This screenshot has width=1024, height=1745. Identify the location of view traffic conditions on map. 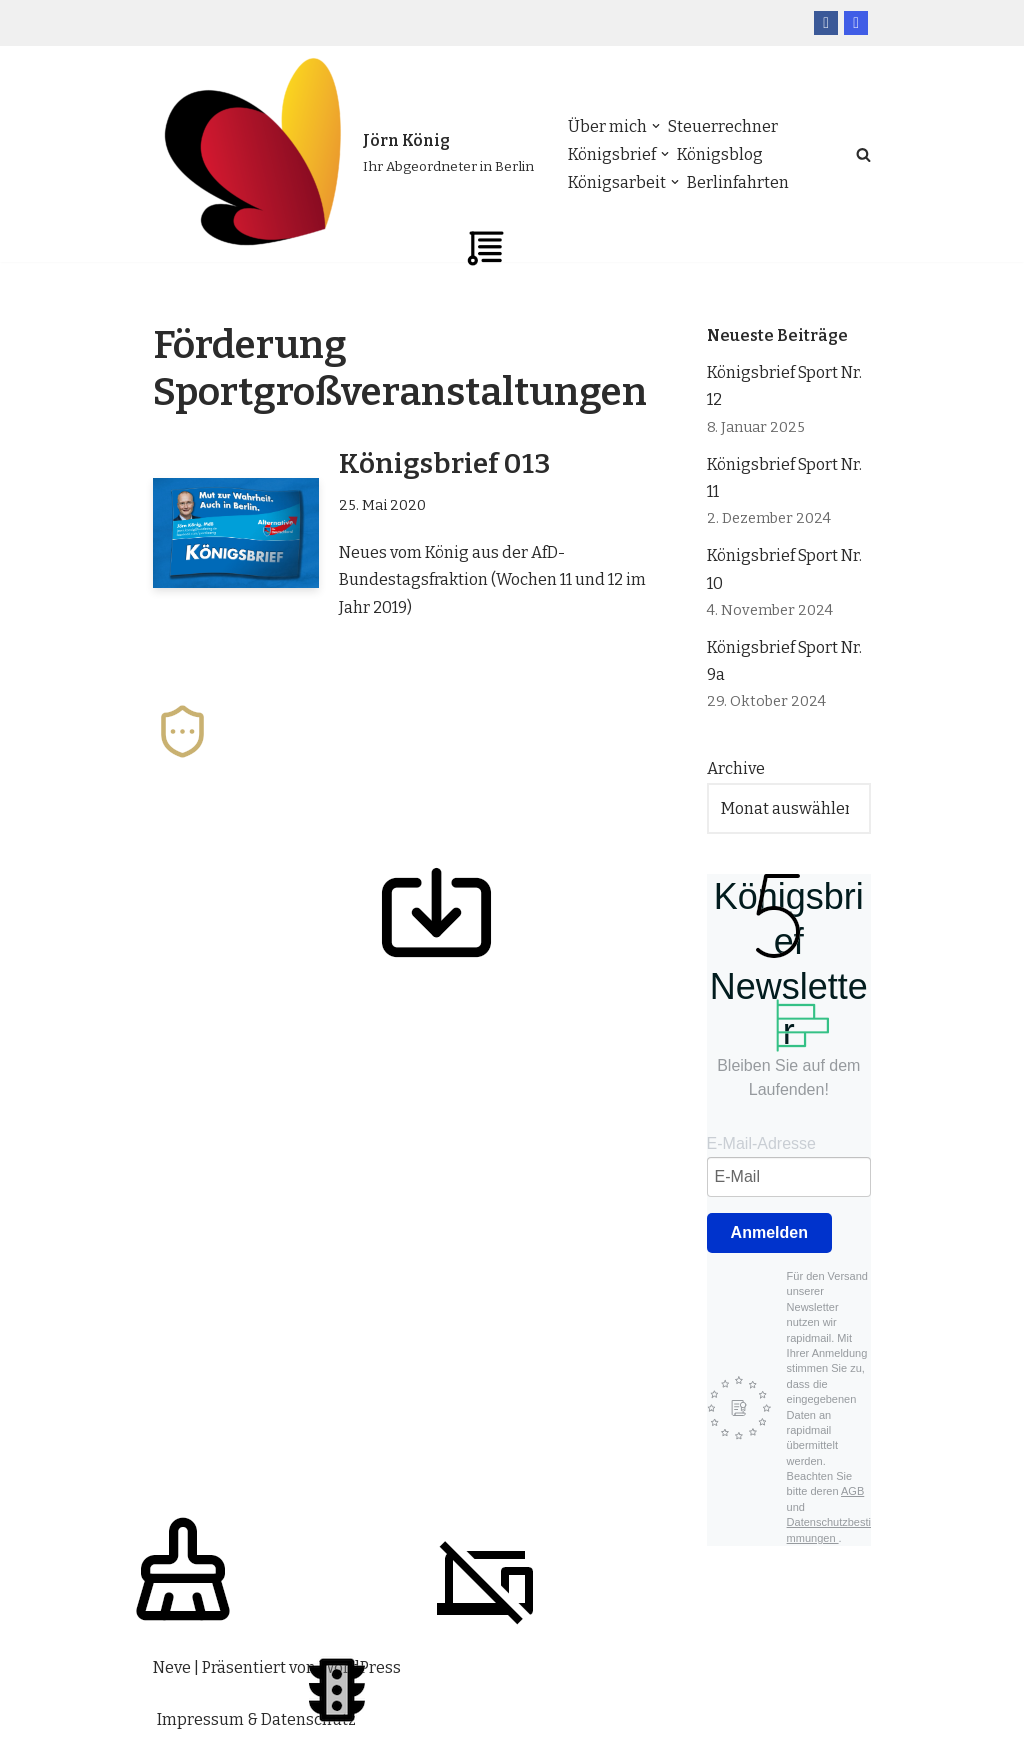
(337, 1690).